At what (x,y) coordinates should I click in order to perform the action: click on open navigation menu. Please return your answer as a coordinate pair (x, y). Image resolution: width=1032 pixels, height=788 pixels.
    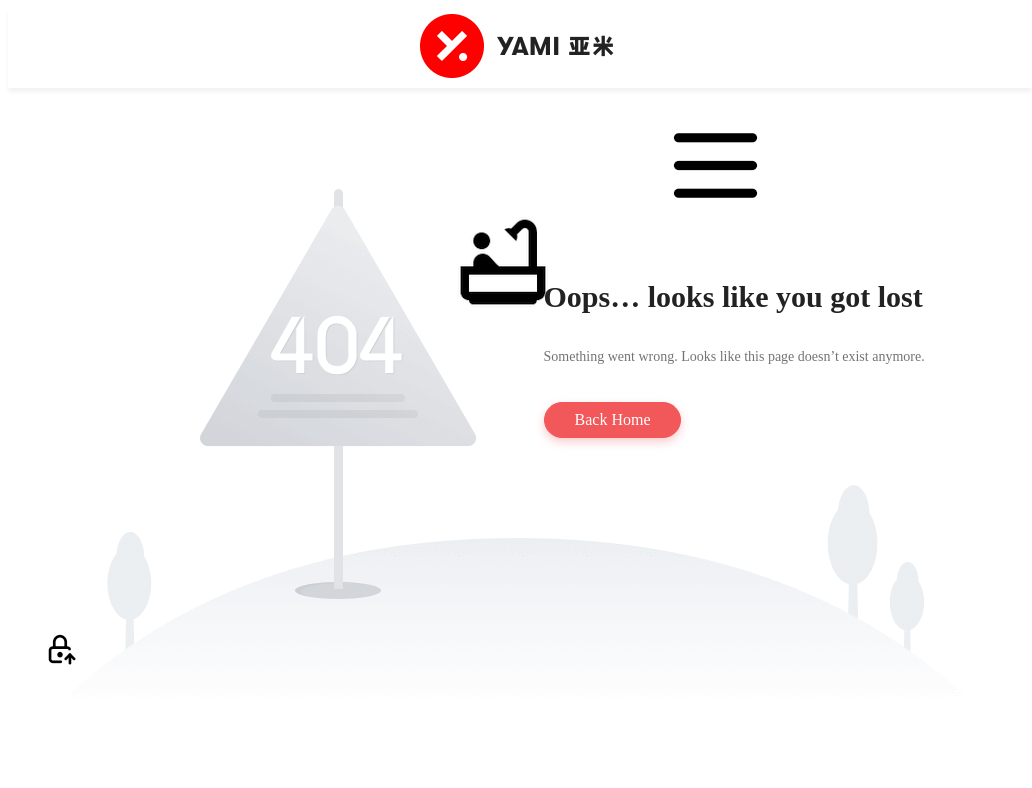
    Looking at the image, I should click on (715, 165).